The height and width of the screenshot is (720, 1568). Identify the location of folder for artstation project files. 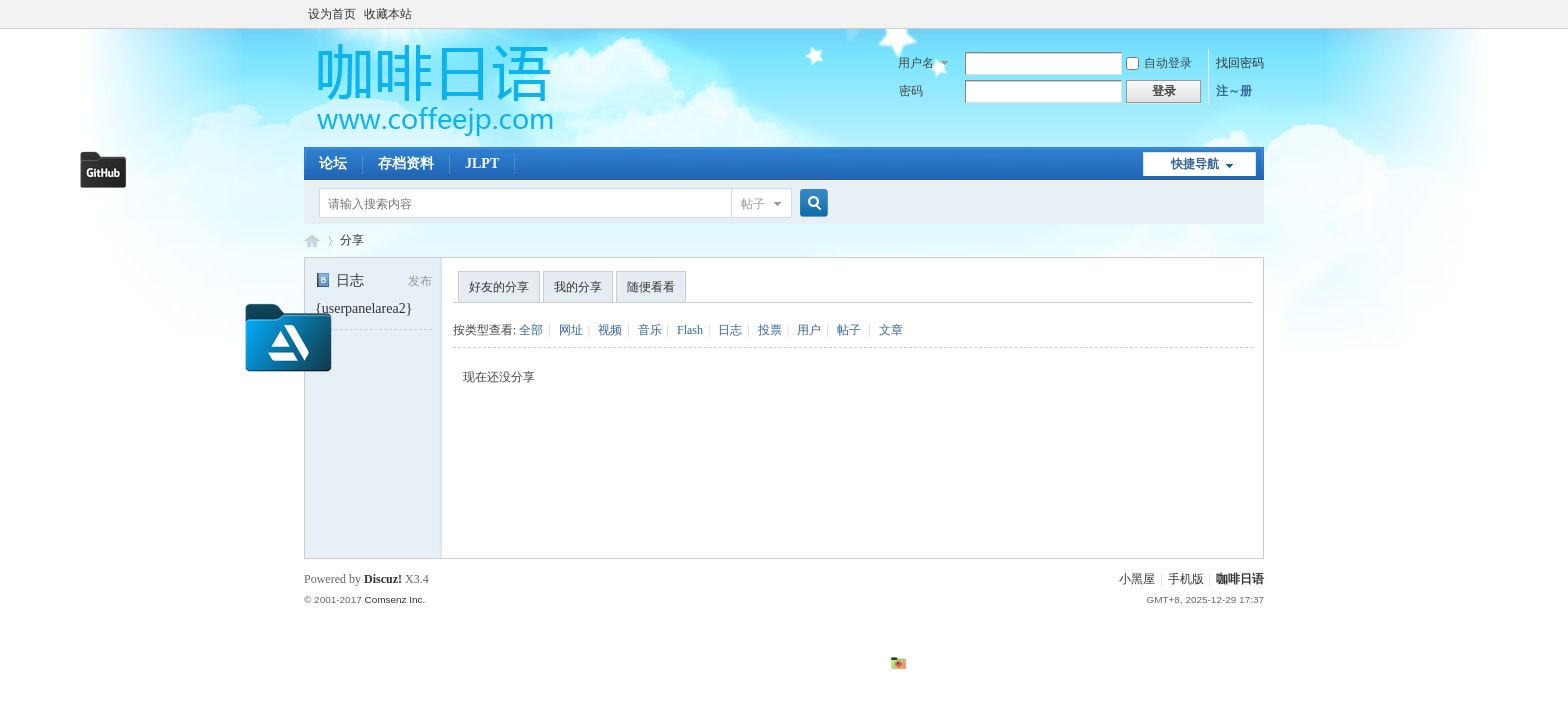
(288, 340).